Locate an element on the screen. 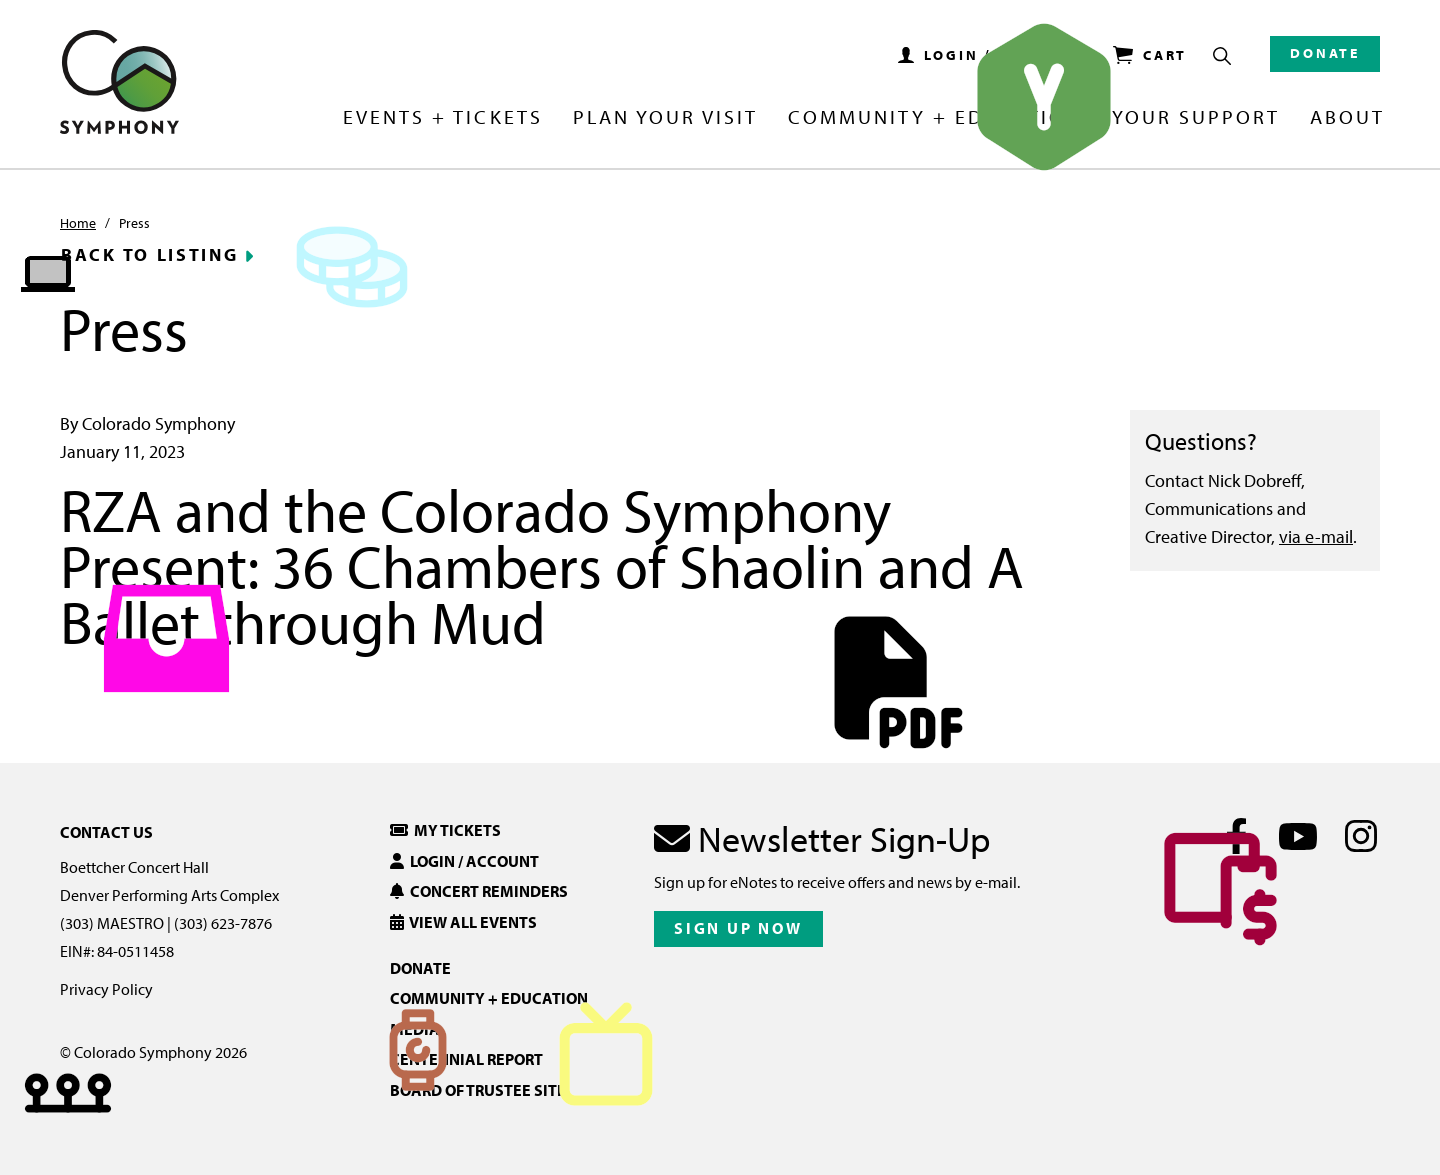  manage device payment or subscription is located at coordinates (1220, 883).